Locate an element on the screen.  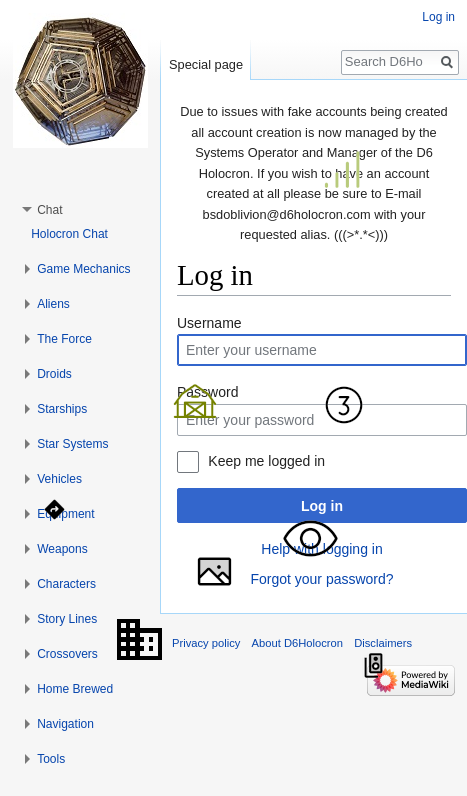
view or preview content is located at coordinates (310, 538).